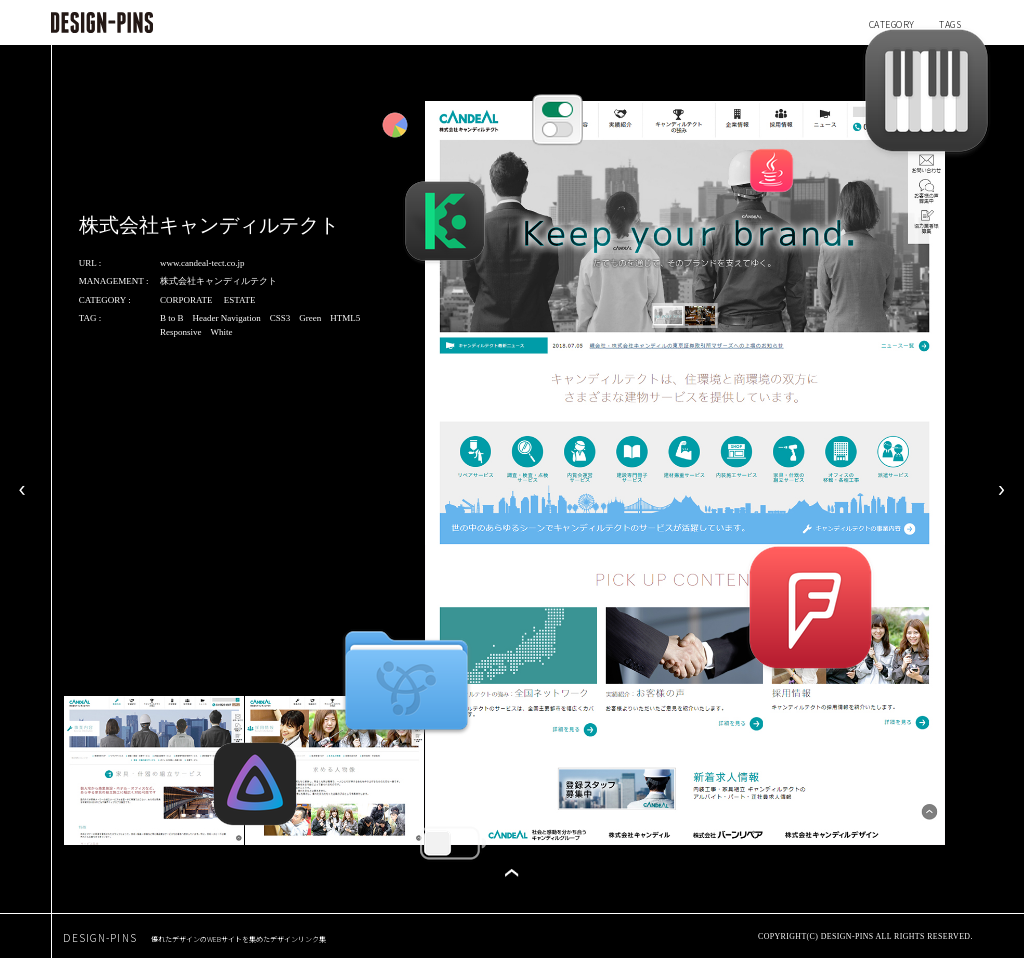 The width and height of the screenshot is (1024, 958). What do you see at coordinates (771, 170) in the screenshot?
I see `launch java application` at bounding box center [771, 170].